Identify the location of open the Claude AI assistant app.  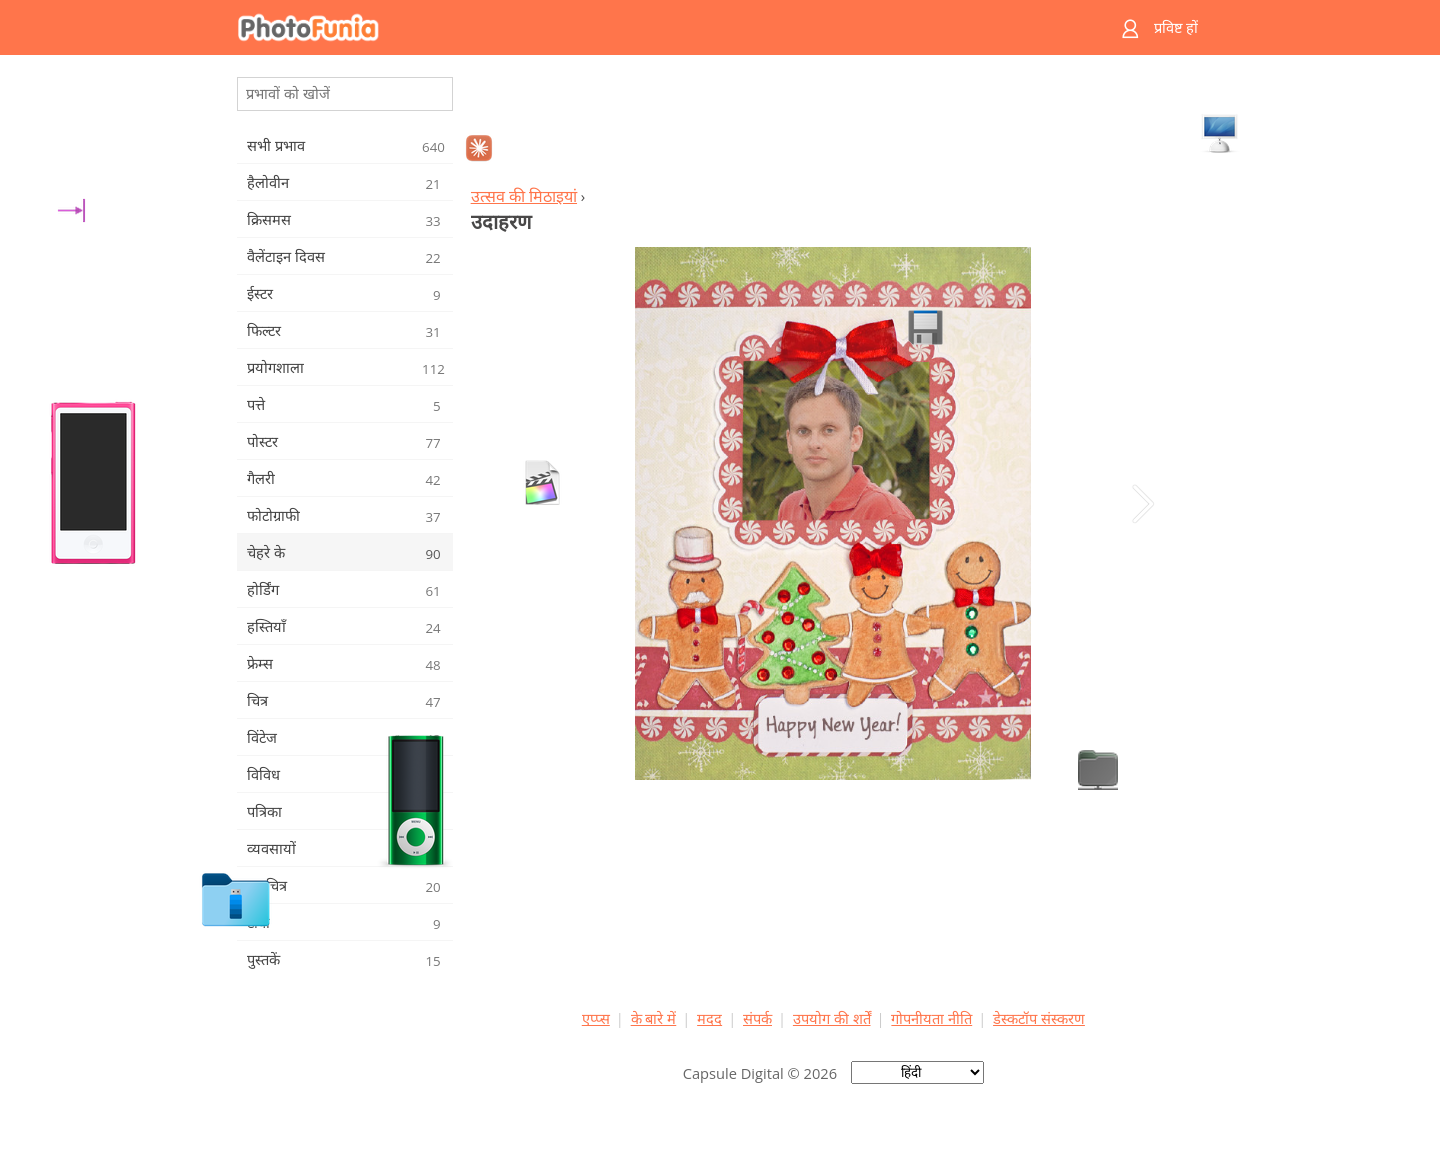
(479, 148).